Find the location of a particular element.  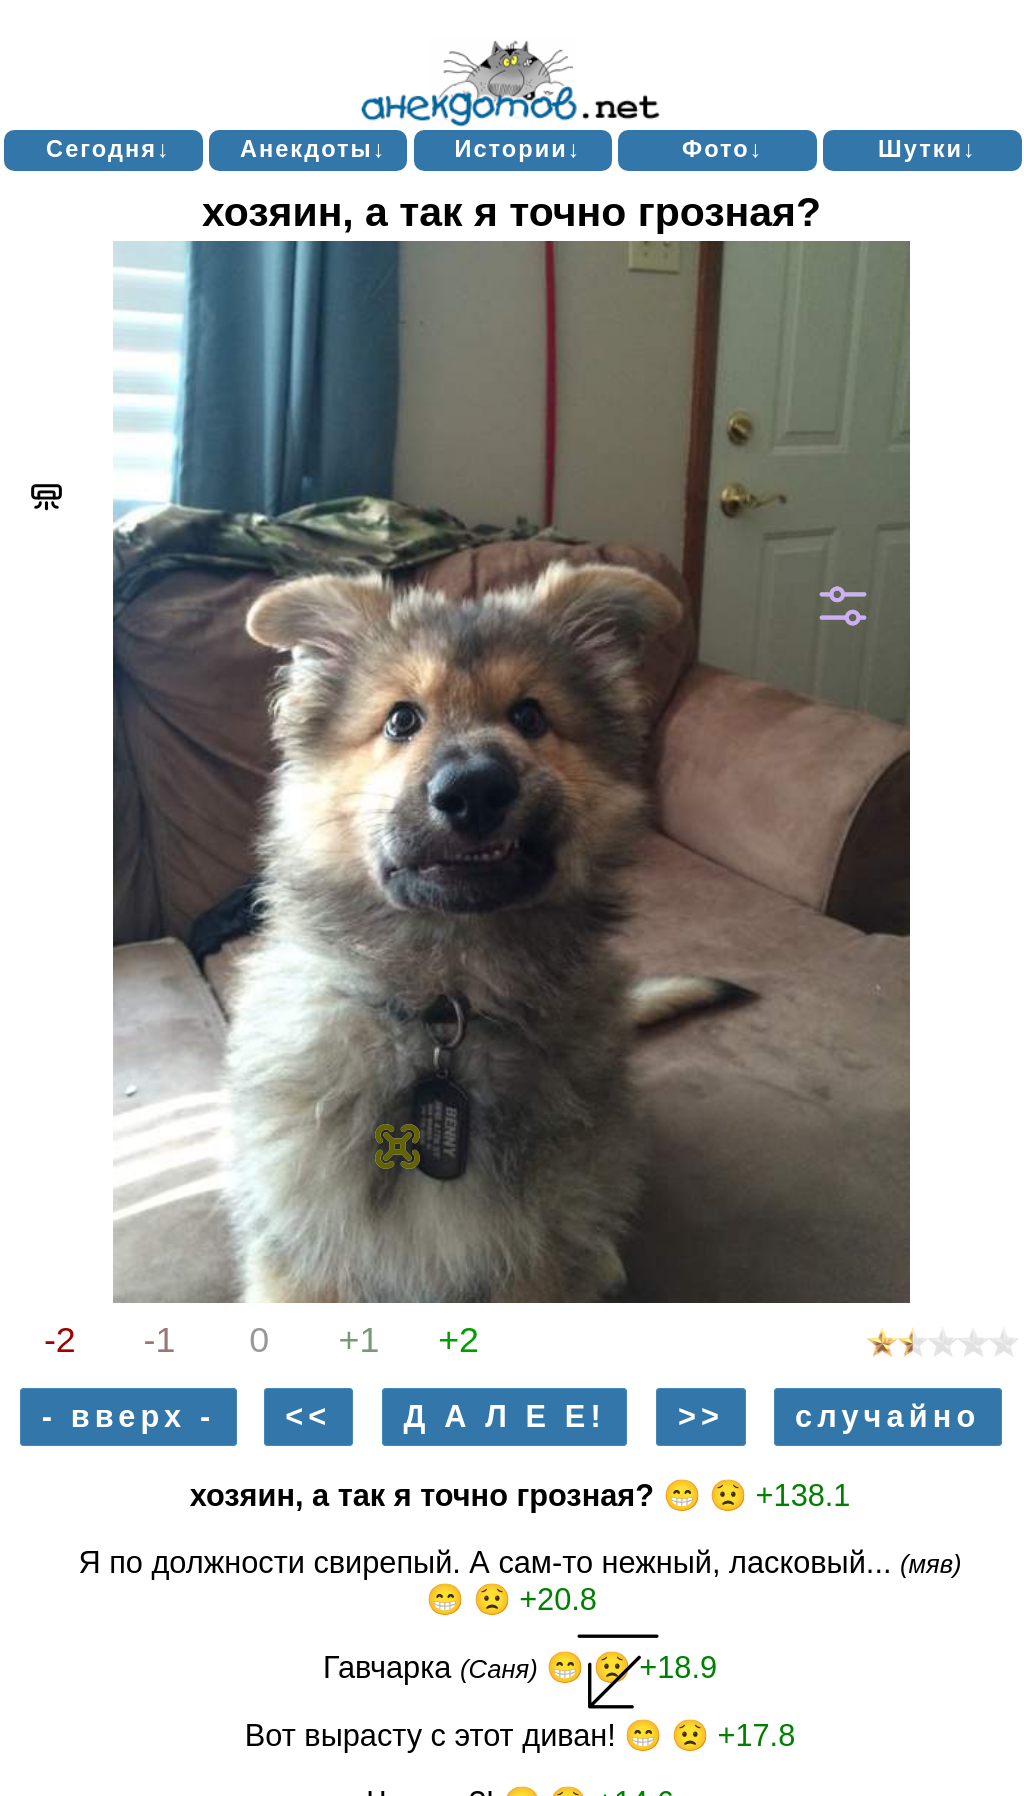

adjust settings or preferences is located at coordinates (843, 606).